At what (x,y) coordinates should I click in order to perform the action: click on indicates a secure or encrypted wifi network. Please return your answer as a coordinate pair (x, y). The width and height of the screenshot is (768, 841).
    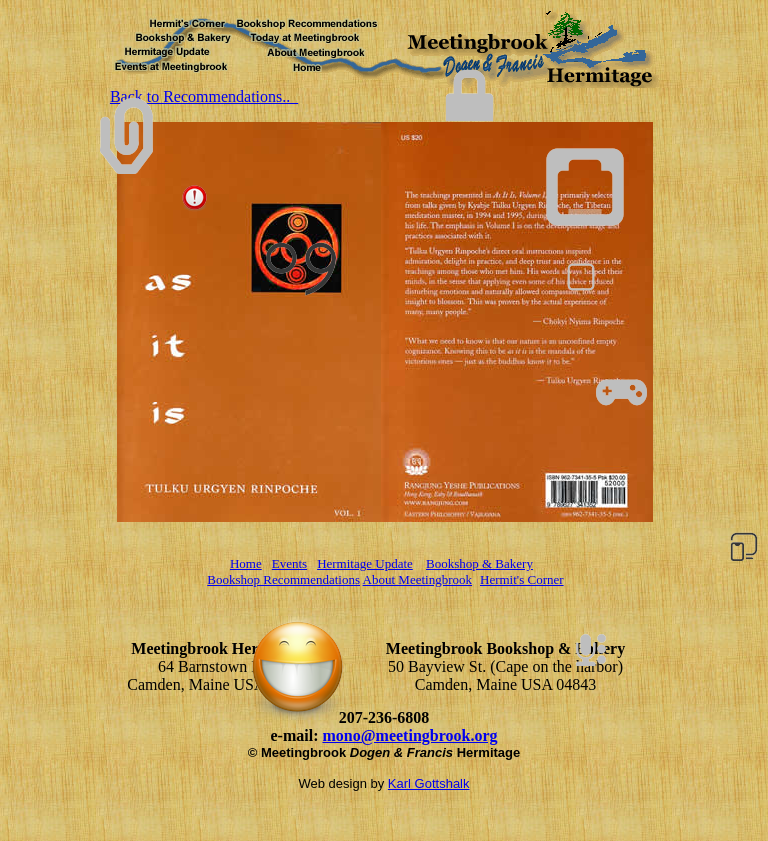
    Looking at the image, I should click on (469, 97).